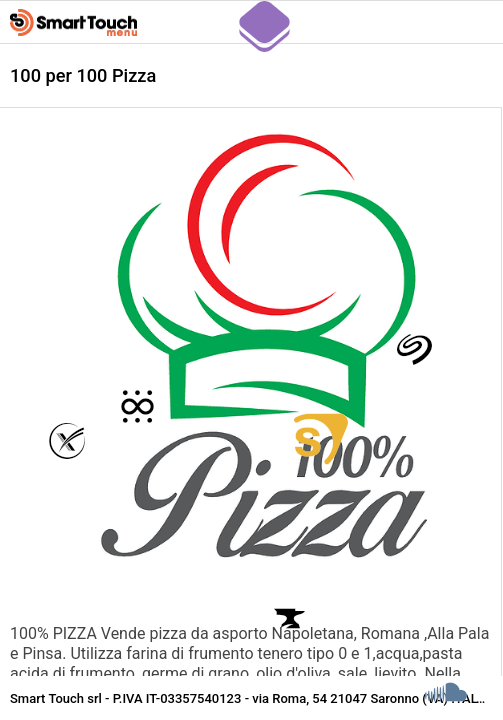 The image size is (503, 720). Describe the element at coordinates (137, 406) in the screenshot. I see `indicates hazy weather conditions` at that location.